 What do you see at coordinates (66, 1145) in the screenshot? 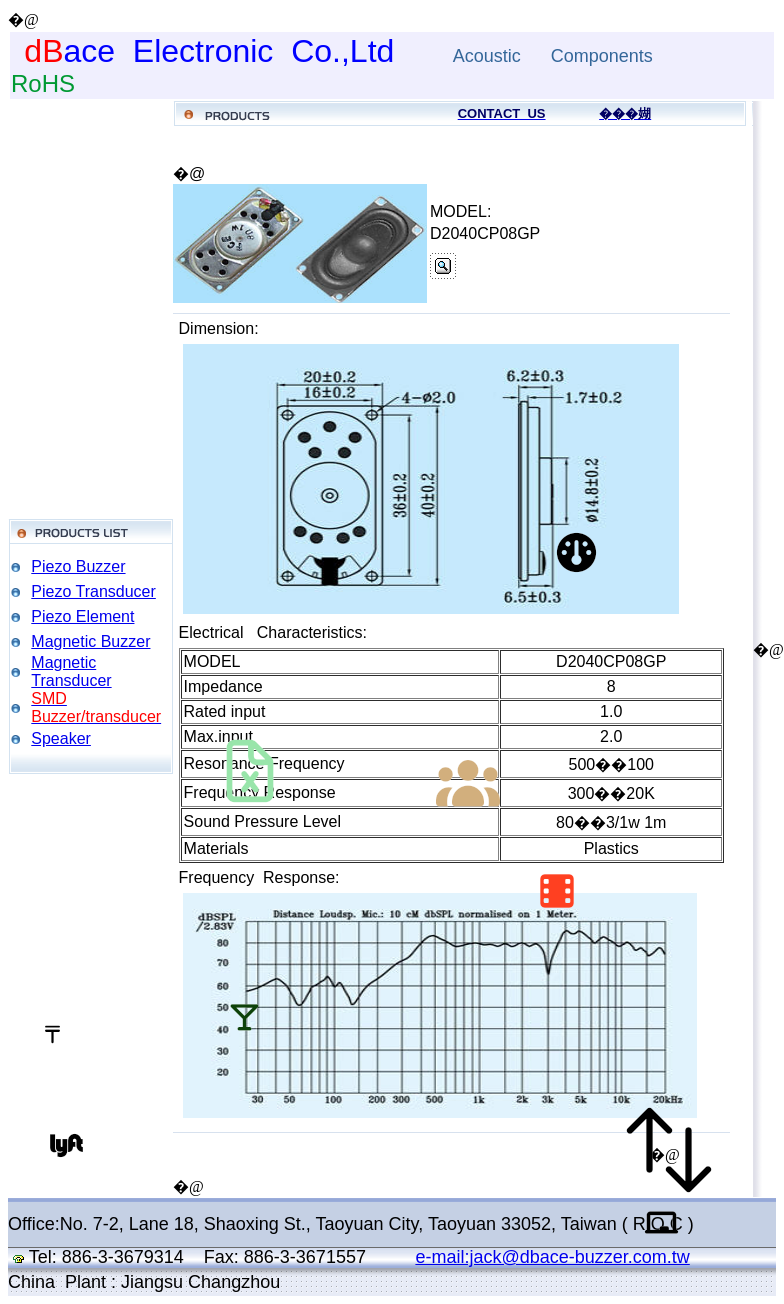
I see `open the Lyft app` at bounding box center [66, 1145].